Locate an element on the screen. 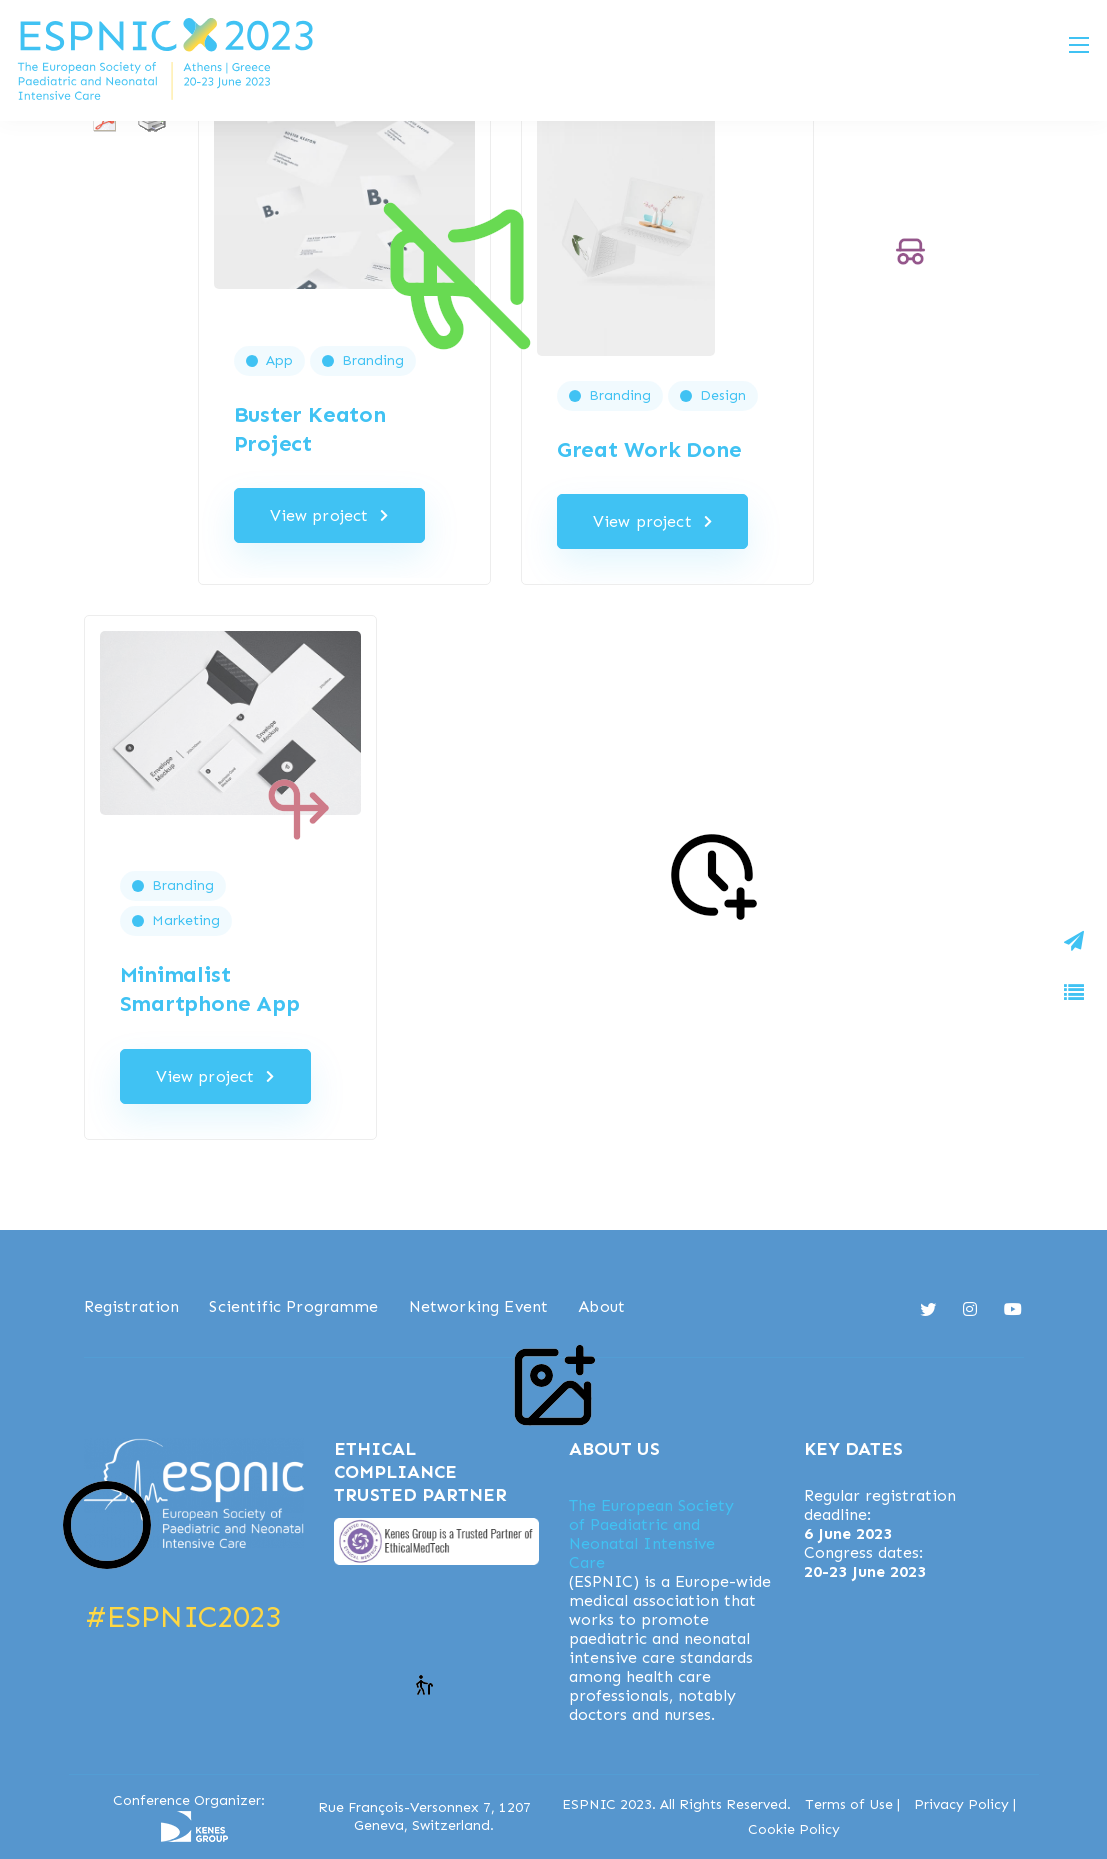  add a new timer or alarm is located at coordinates (712, 875).